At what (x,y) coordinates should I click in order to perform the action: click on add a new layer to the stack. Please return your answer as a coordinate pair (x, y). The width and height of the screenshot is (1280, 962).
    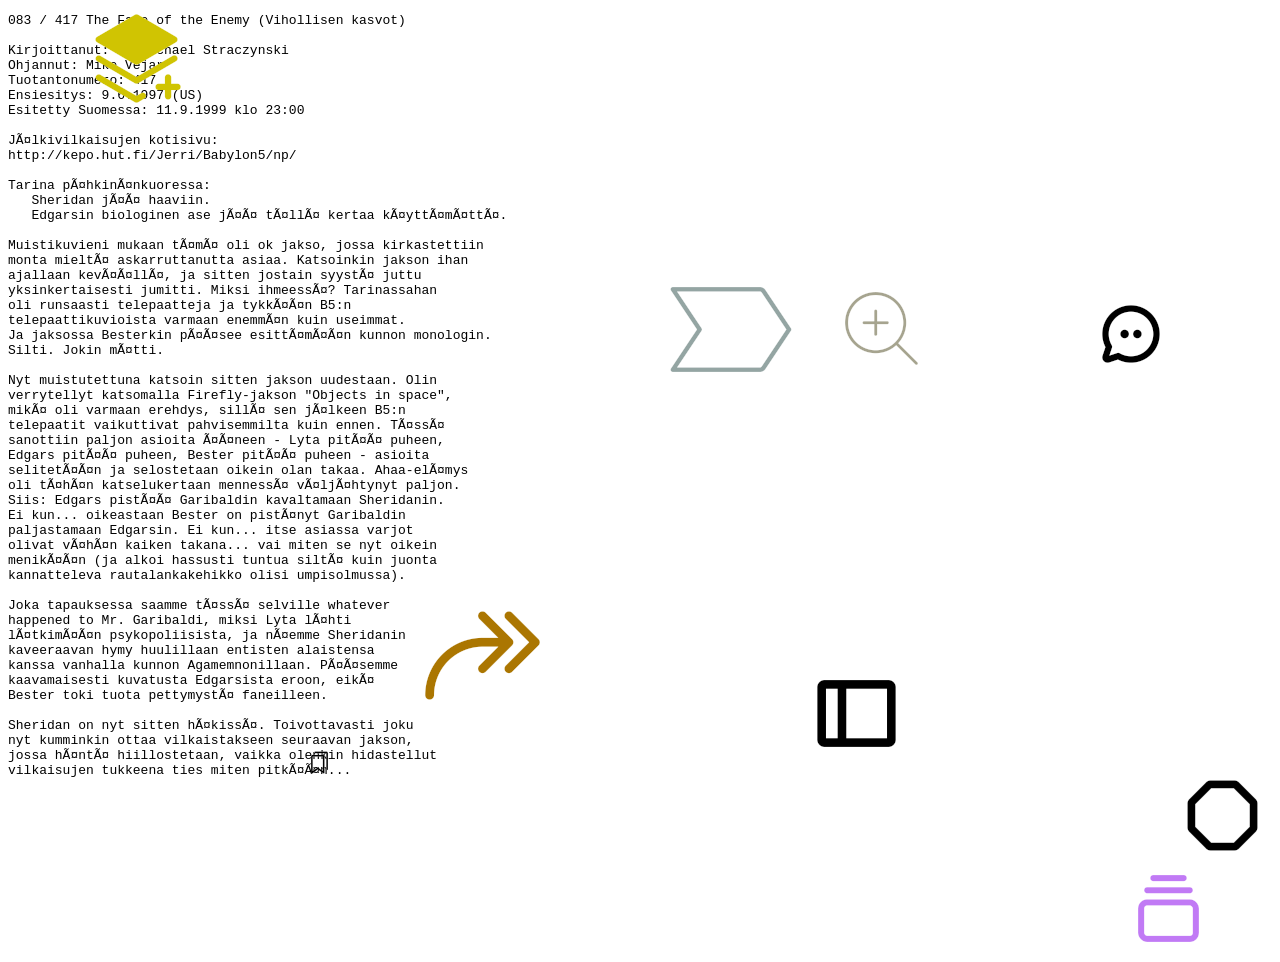
    Looking at the image, I should click on (136, 58).